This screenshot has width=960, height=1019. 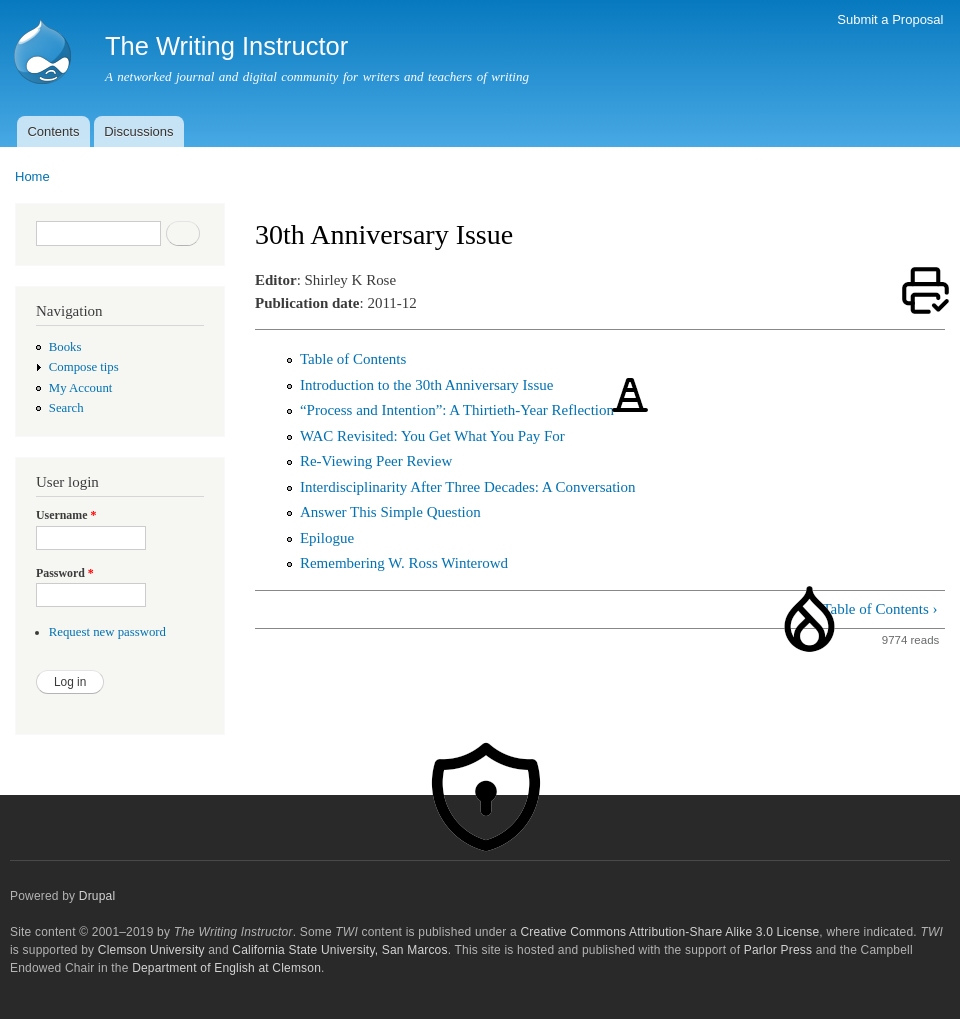 I want to click on print job completed successfully, so click(x=925, y=290).